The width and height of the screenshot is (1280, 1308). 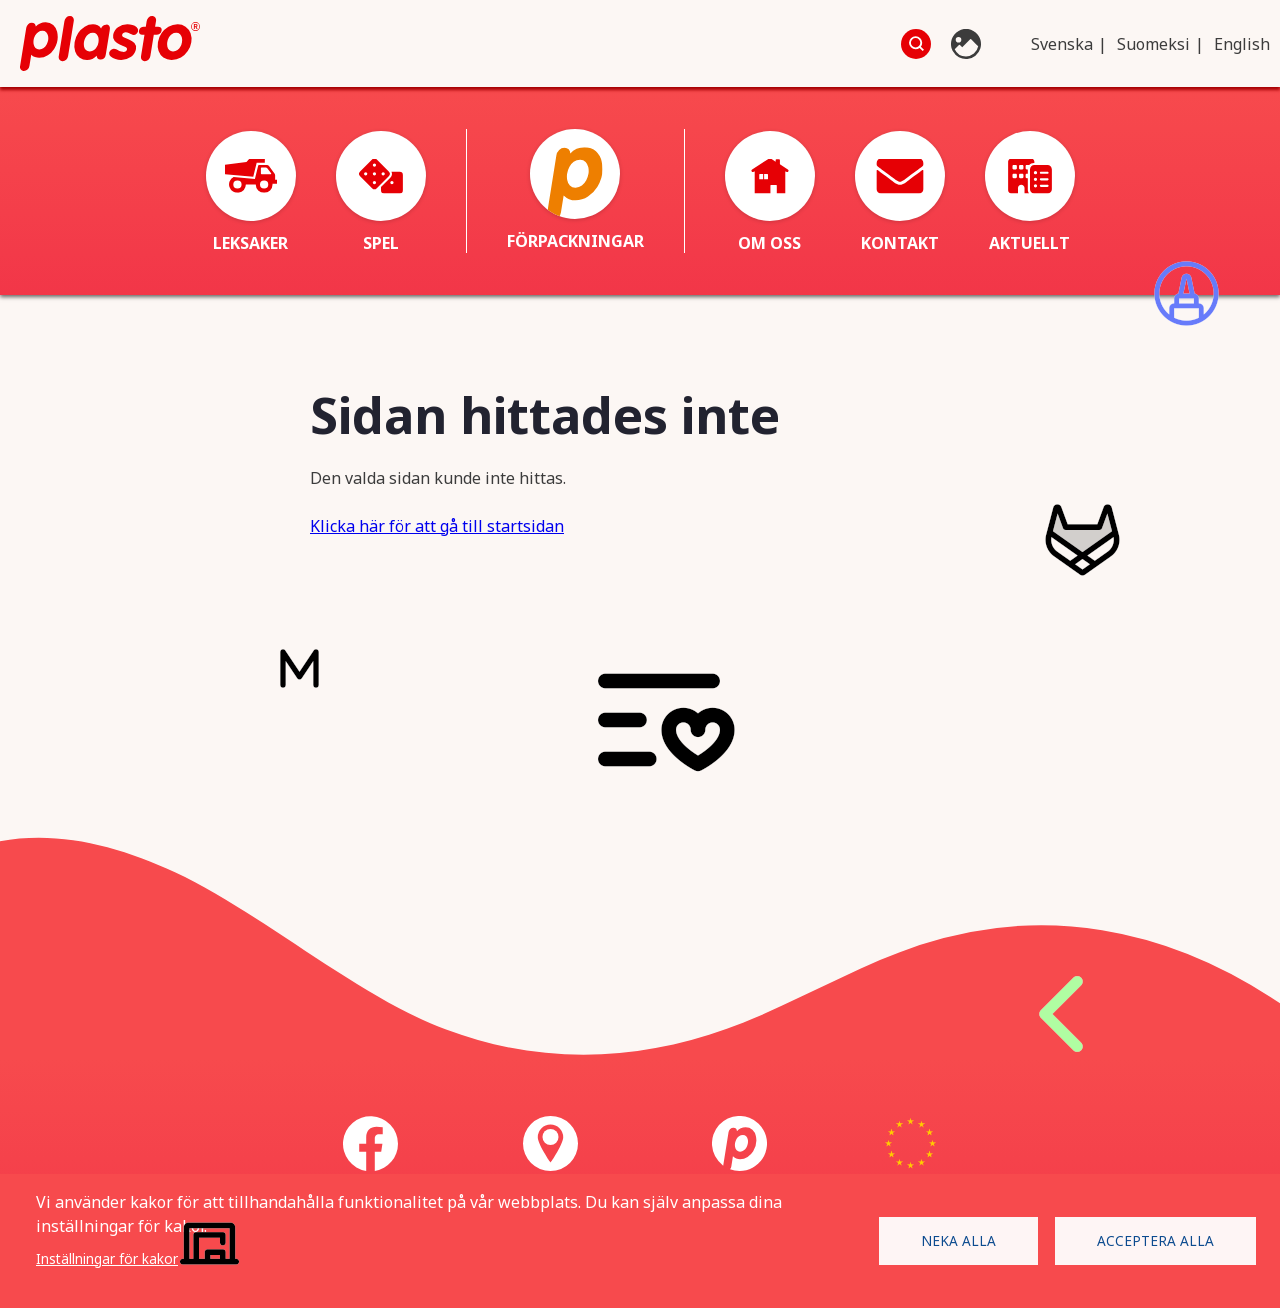 What do you see at coordinates (1186, 293) in the screenshot?
I see `select marker or highlighter tool` at bounding box center [1186, 293].